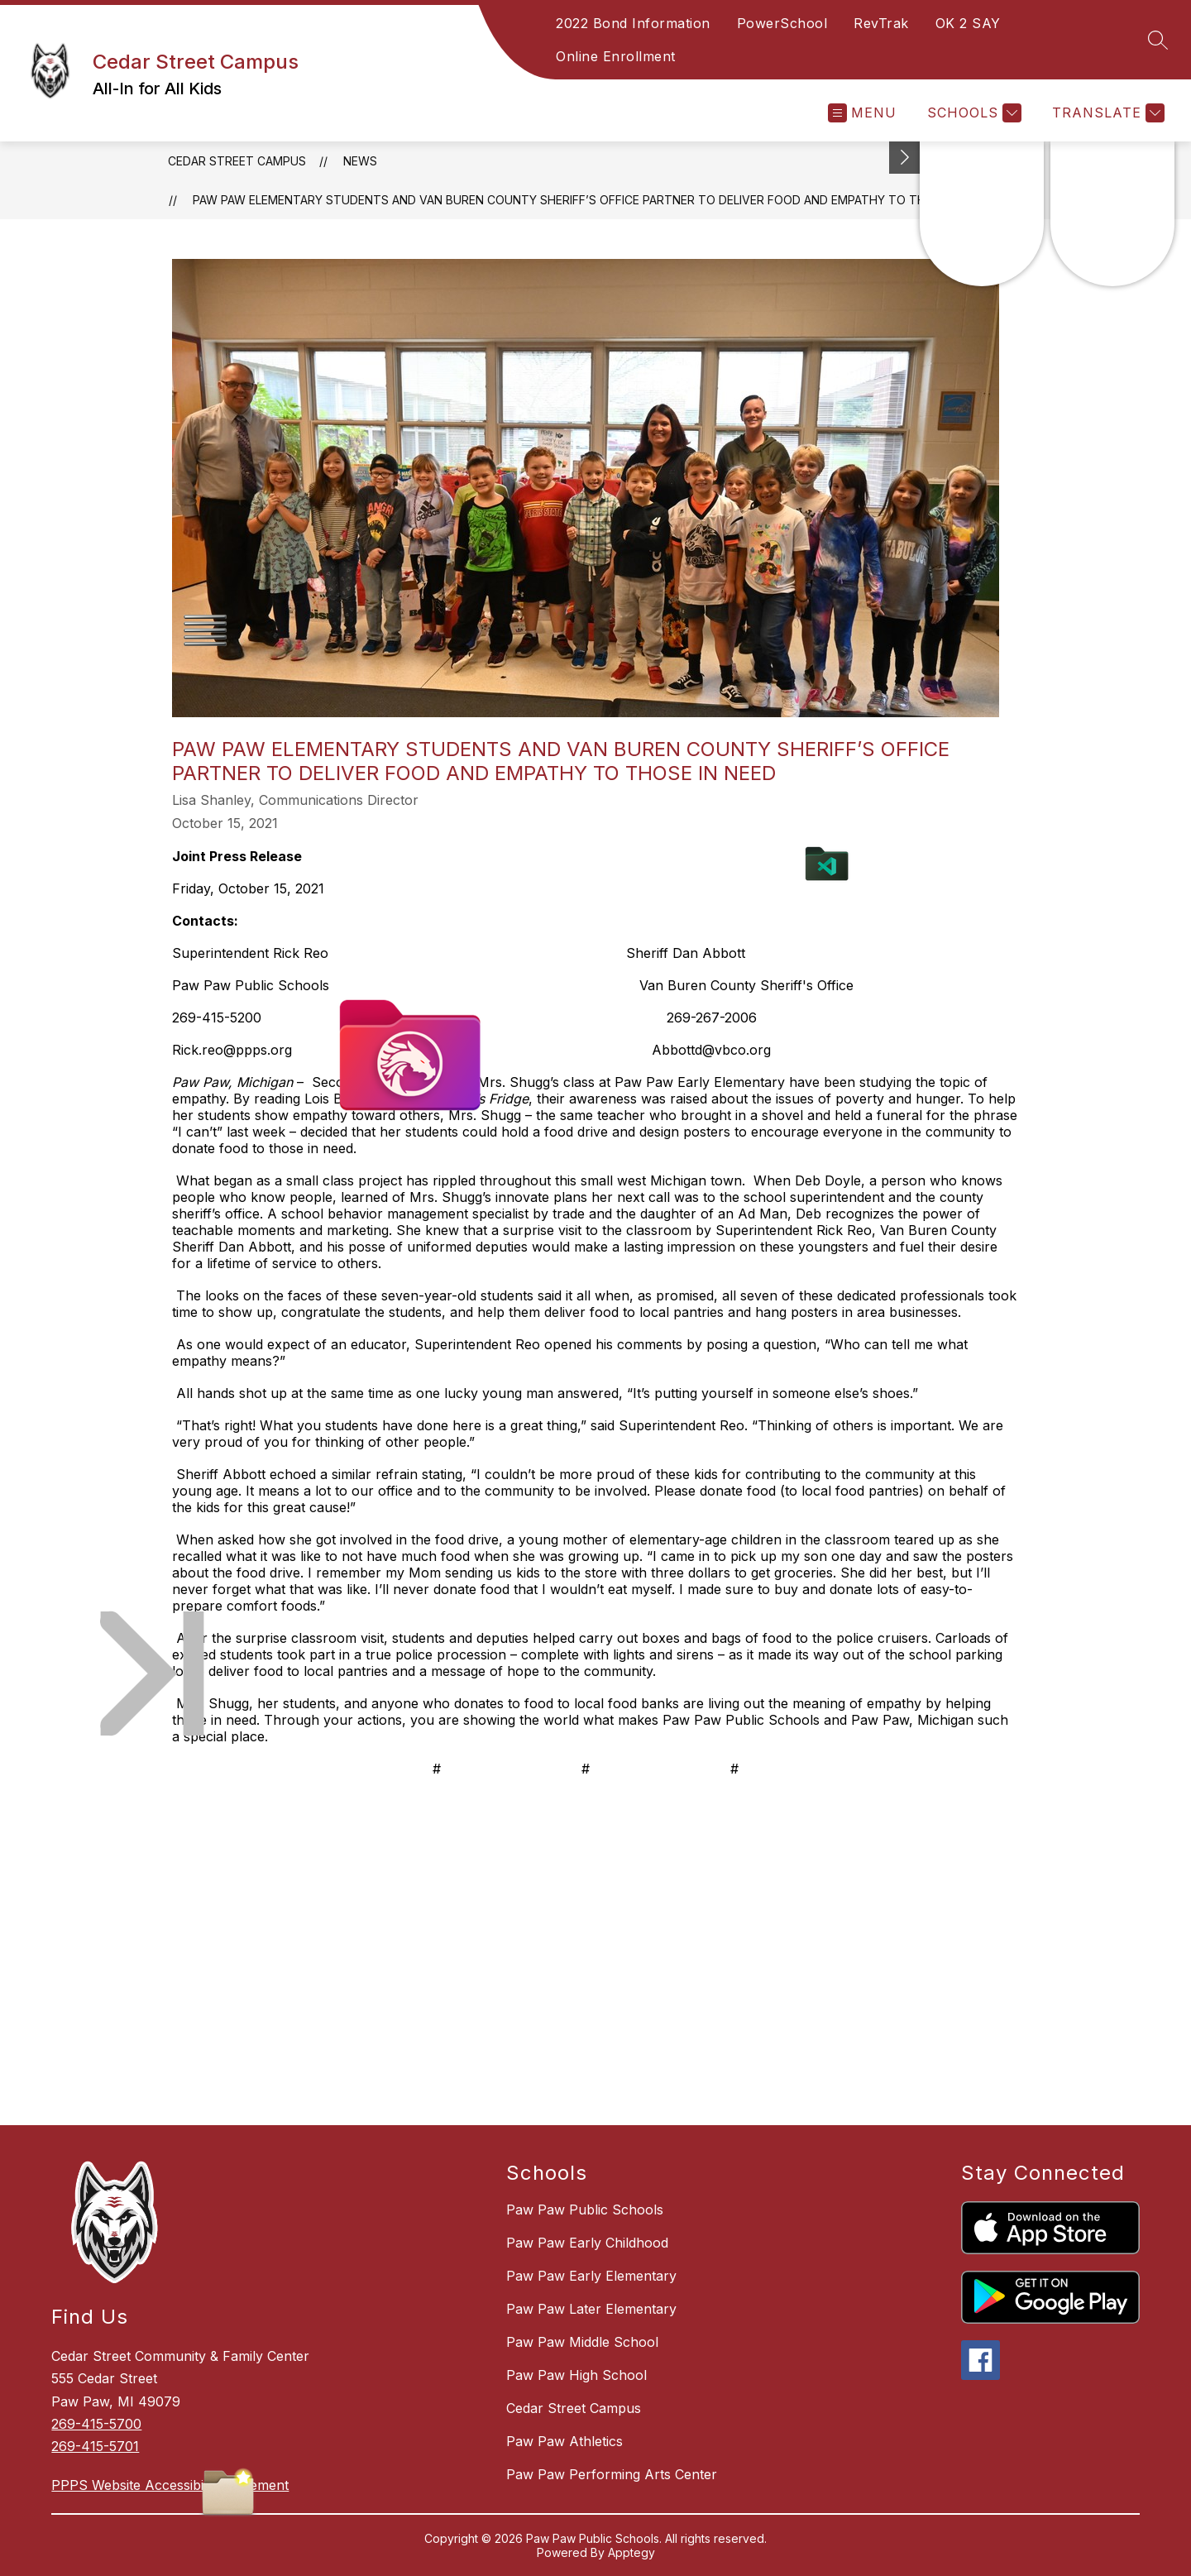 The width and height of the screenshot is (1191, 2576). What do you see at coordinates (205, 630) in the screenshot?
I see `justify text to fill both margins` at bounding box center [205, 630].